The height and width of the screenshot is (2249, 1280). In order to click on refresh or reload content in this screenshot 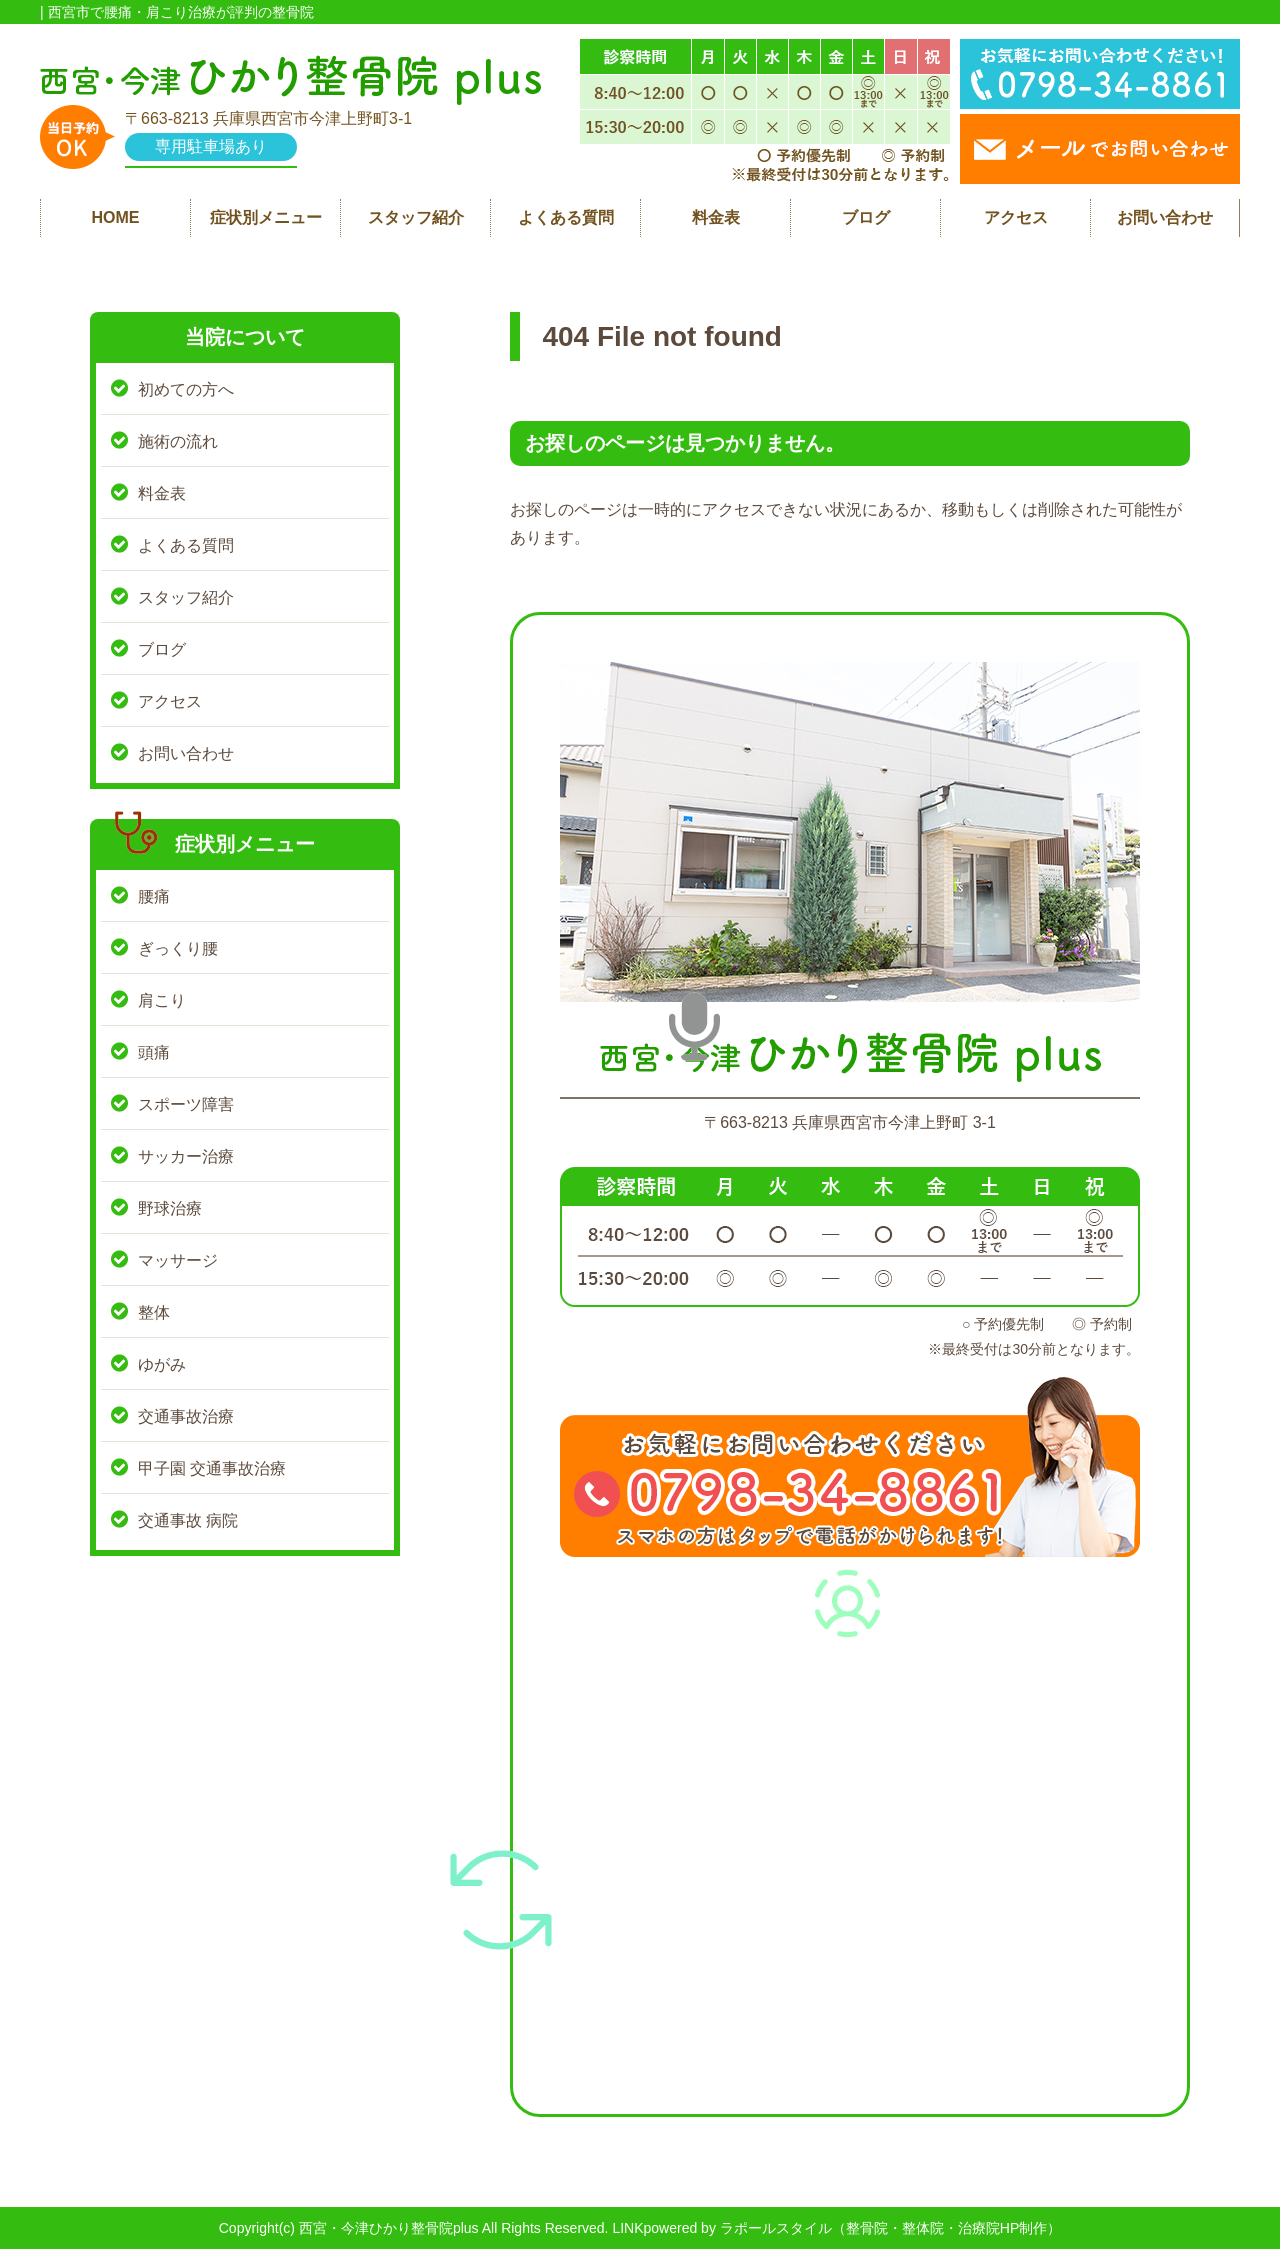, I will do `click(501, 1900)`.